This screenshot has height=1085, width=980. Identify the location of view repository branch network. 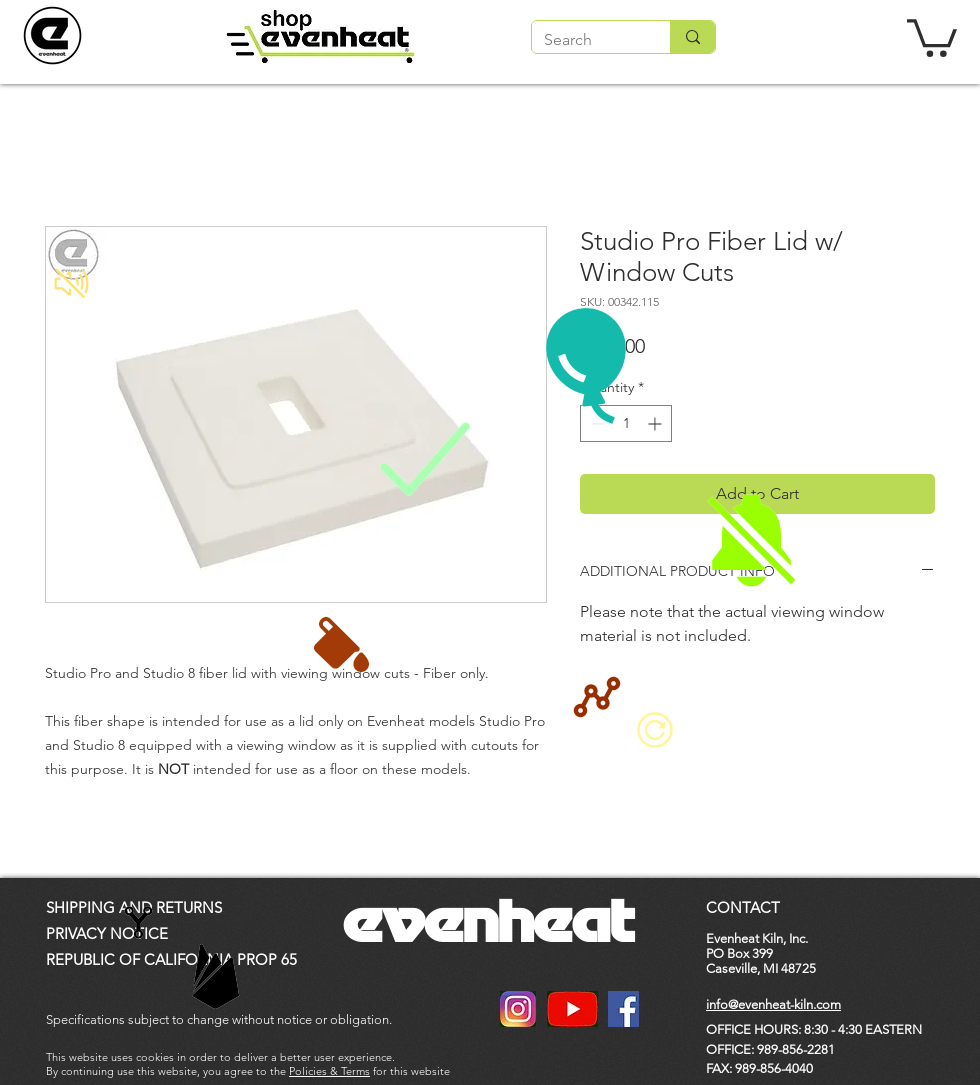
(138, 922).